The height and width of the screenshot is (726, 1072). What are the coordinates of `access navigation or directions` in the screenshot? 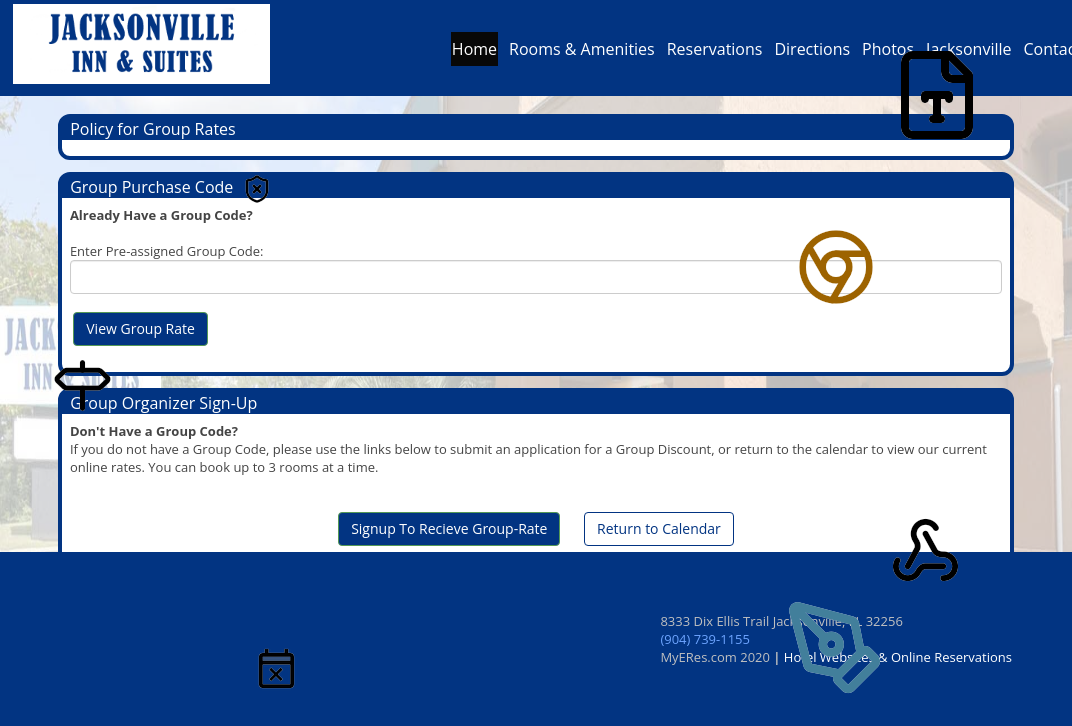 It's located at (82, 385).